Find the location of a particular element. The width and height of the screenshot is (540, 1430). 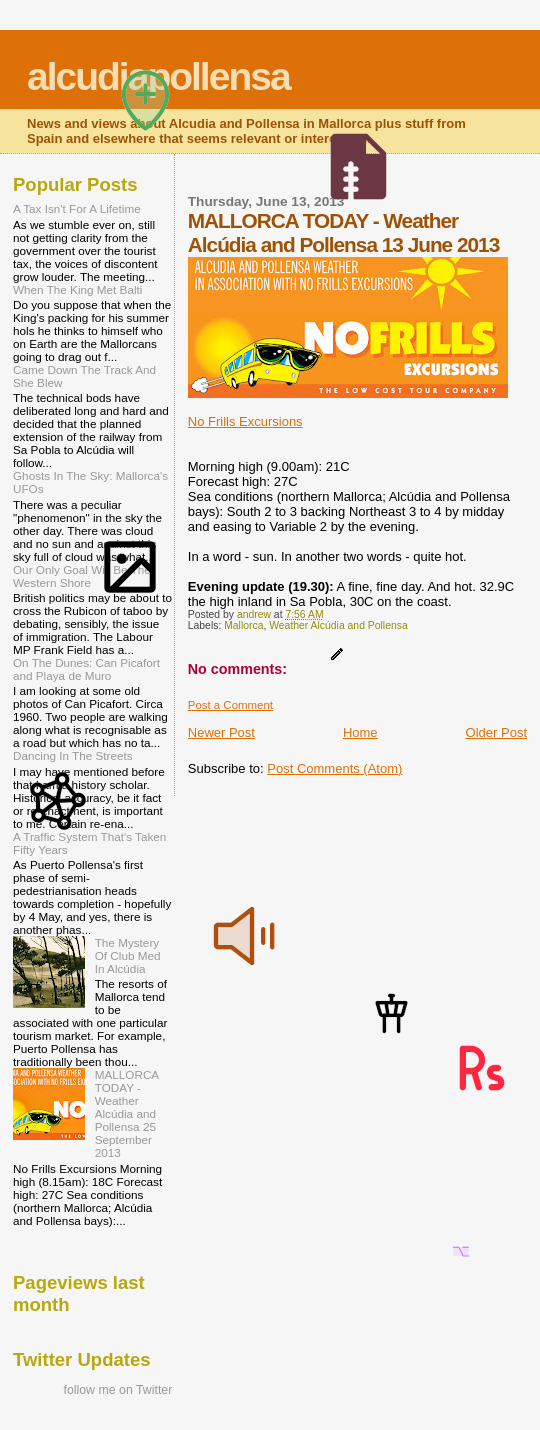

add a new location pin is located at coordinates (145, 100).